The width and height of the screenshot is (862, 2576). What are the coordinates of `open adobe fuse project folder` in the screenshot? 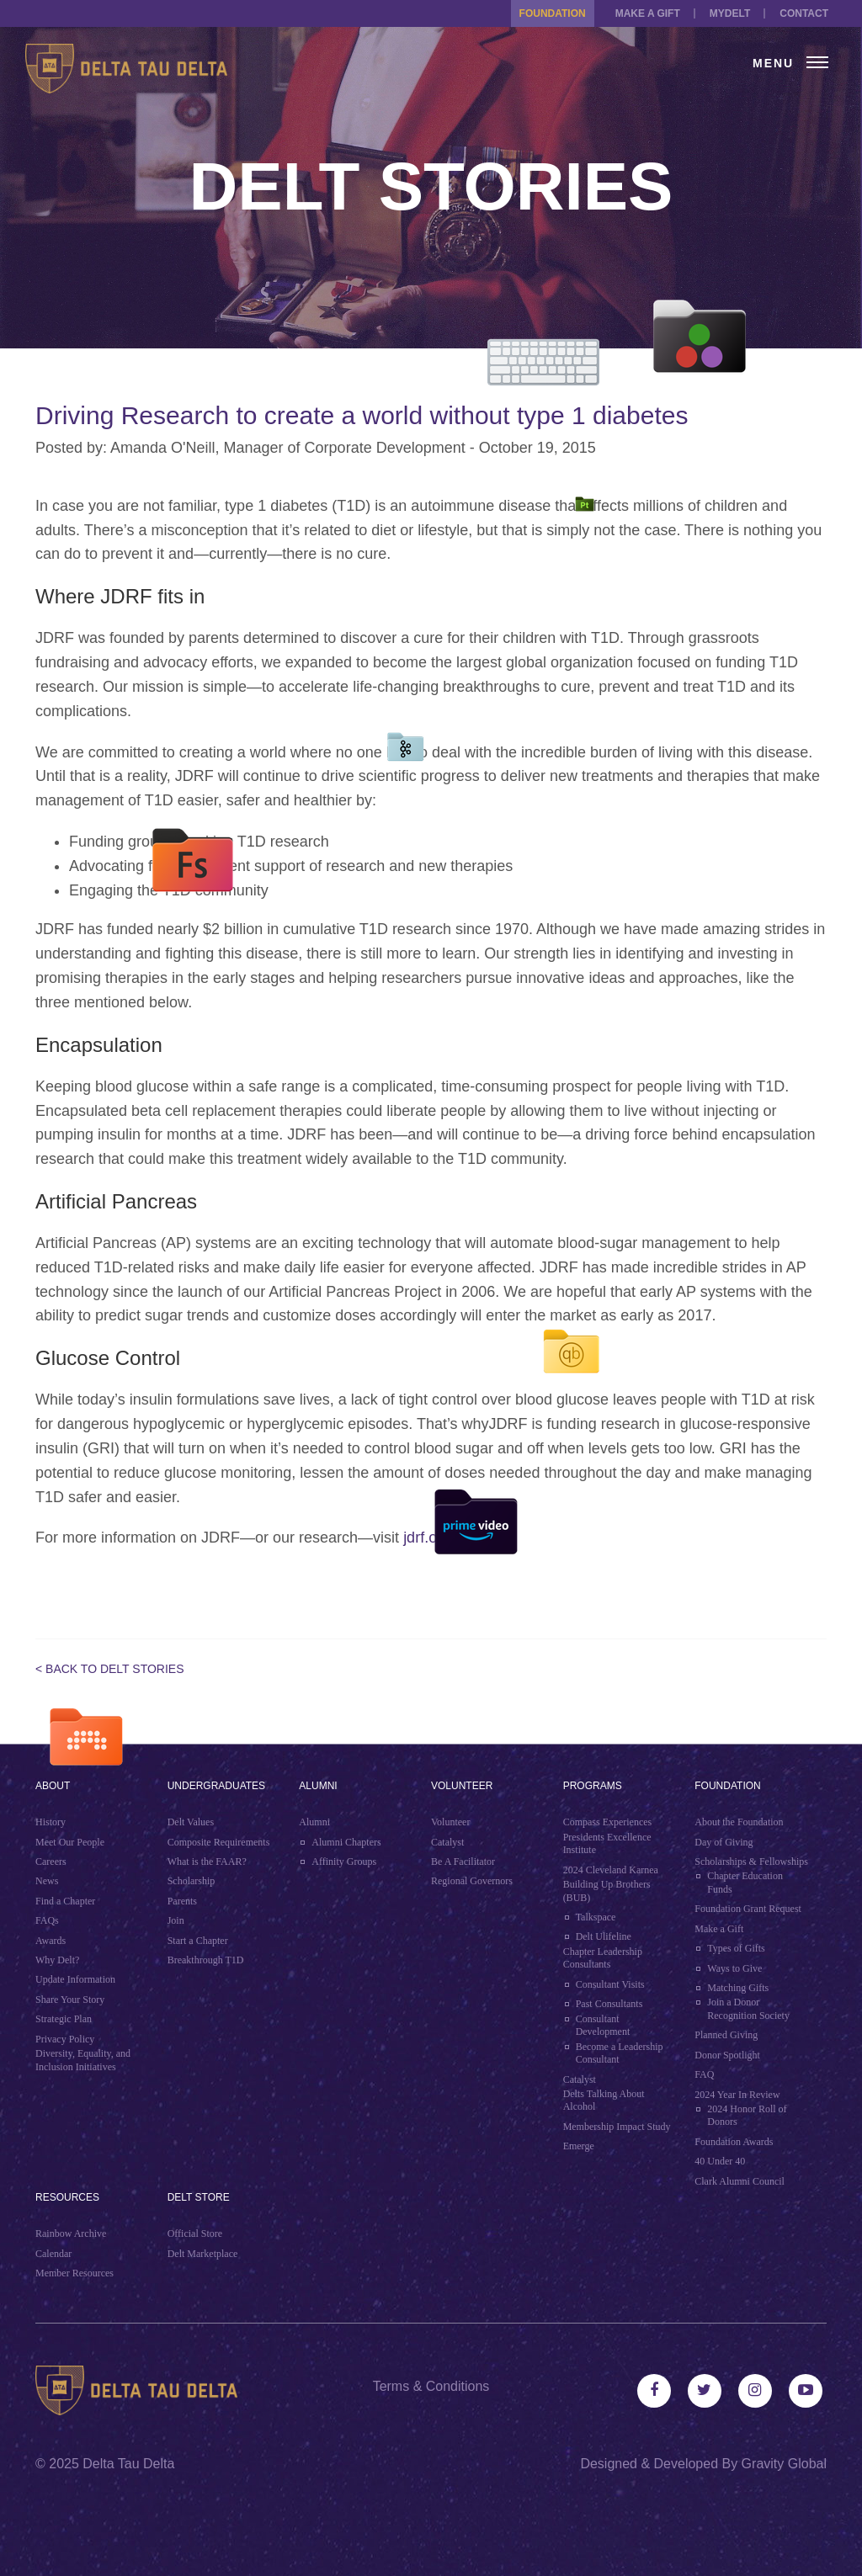 It's located at (192, 862).